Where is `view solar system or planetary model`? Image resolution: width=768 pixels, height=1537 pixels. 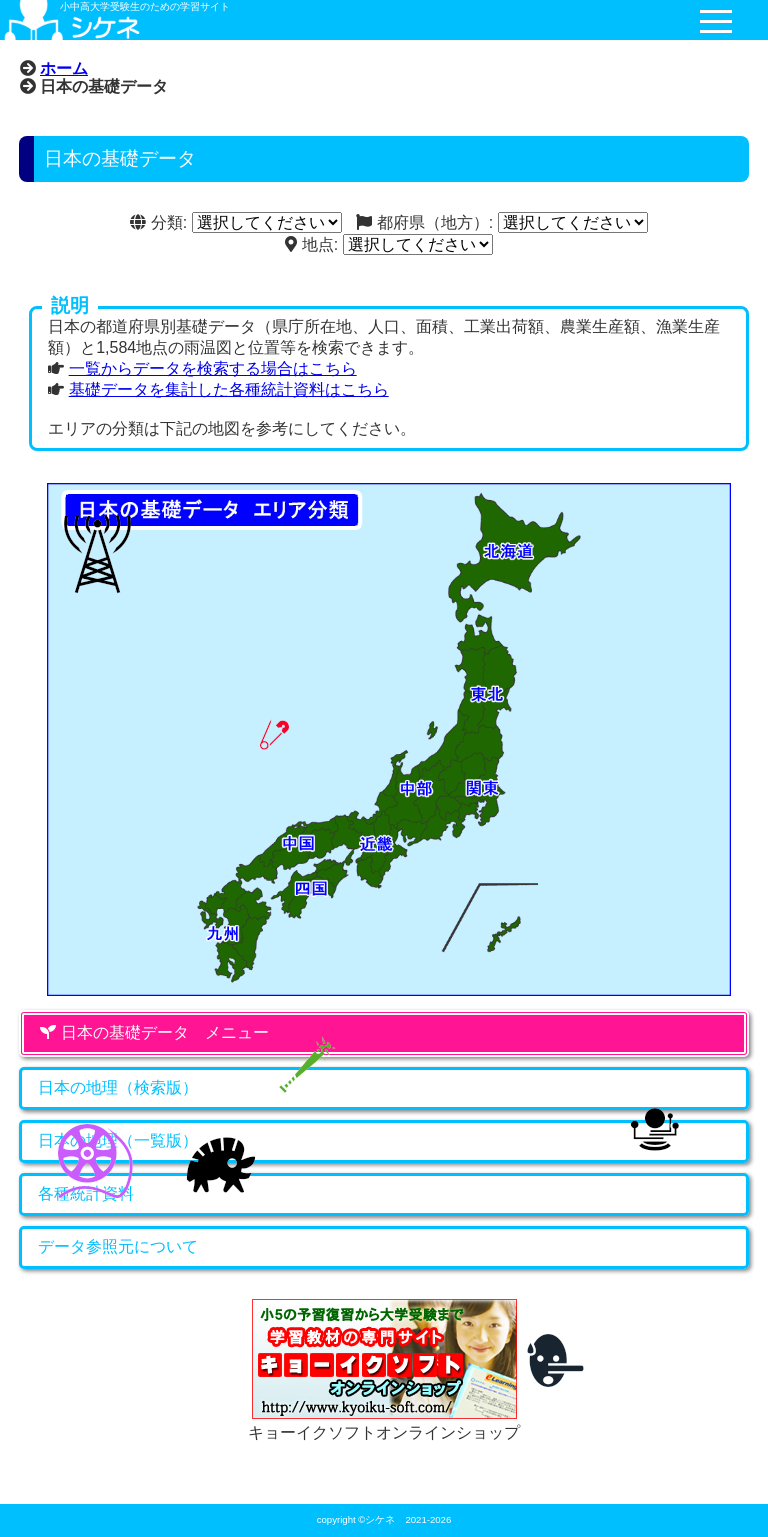
view solar system or planetary model is located at coordinates (655, 1128).